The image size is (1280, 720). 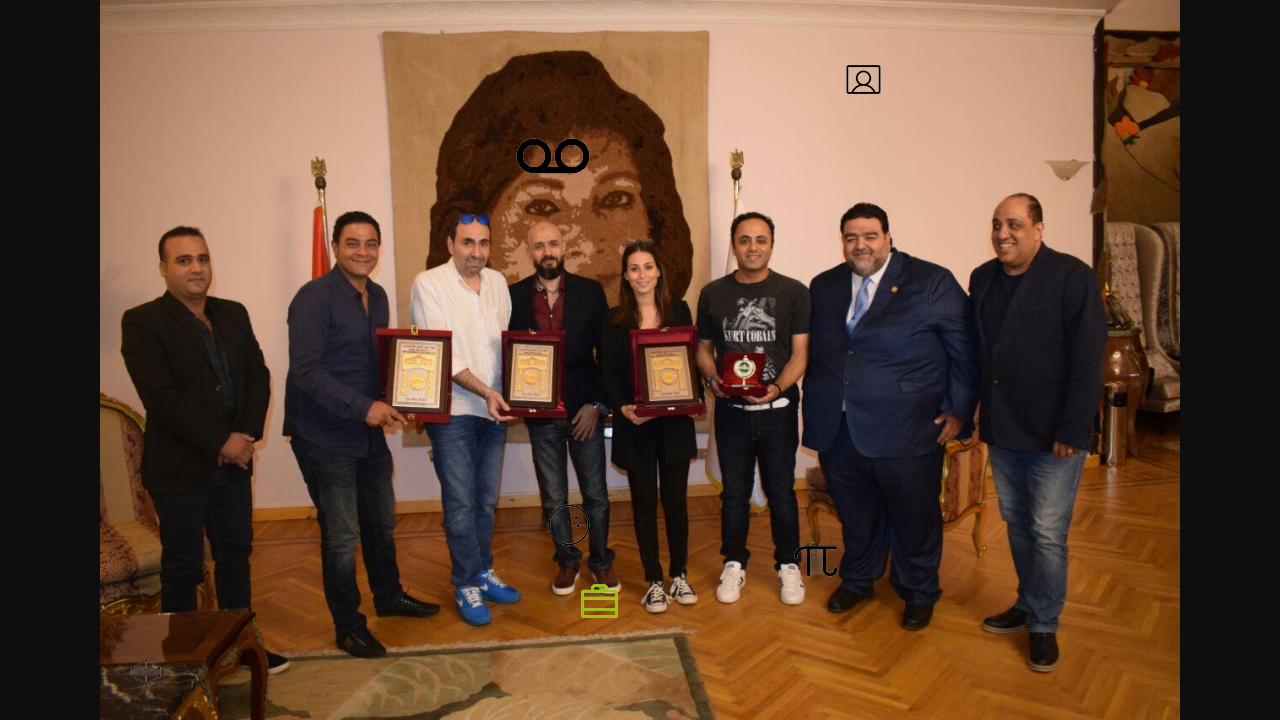 I want to click on access voicemail messages, so click(x=553, y=156).